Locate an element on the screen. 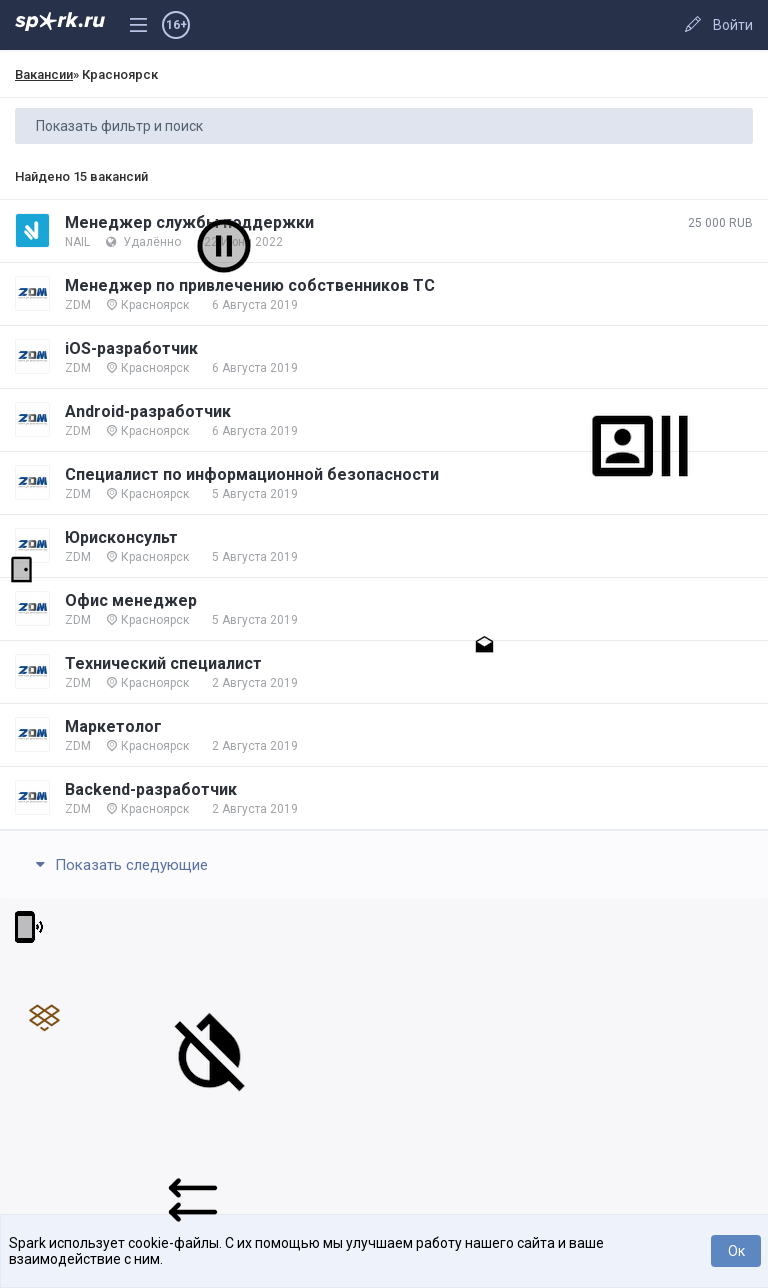 The height and width of the screenshot is (1288, 768). view drafts folder is located at coordinates (484, 645).